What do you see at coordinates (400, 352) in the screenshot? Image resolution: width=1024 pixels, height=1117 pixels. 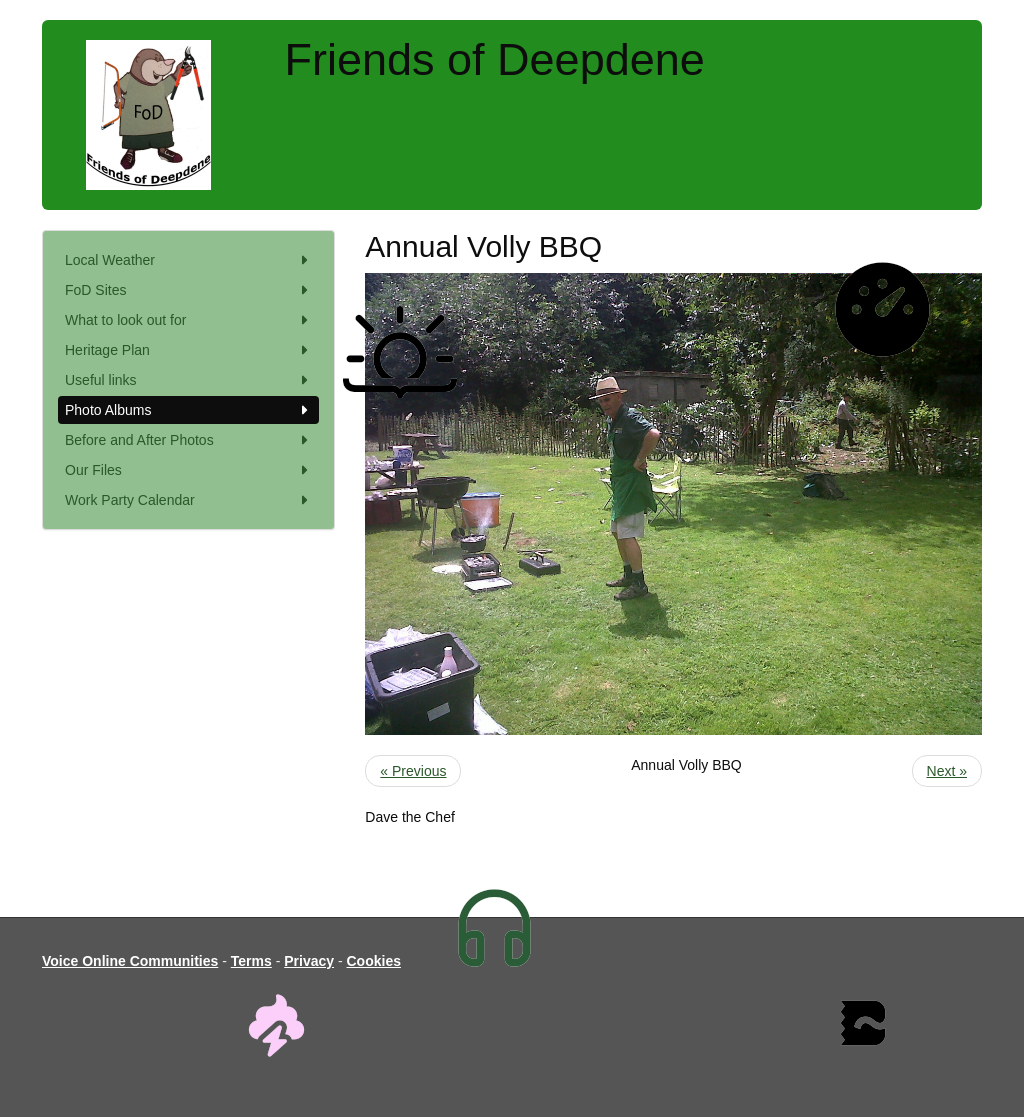 I see `open jdoodle online compiler` at bounding box center [400, 352].